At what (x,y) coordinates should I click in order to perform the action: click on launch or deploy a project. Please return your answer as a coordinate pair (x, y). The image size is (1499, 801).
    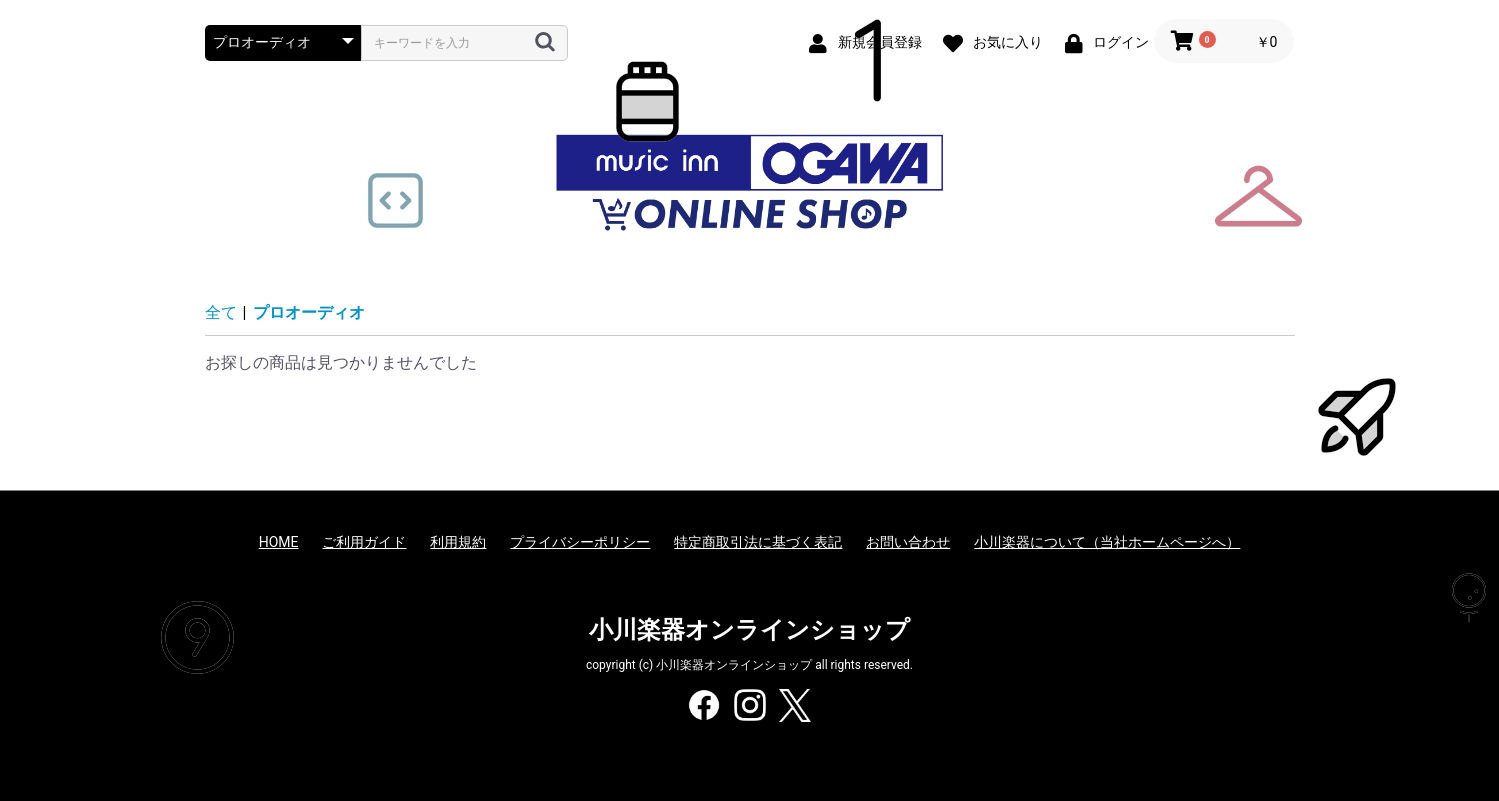
    Looking at the image, I should click on (1358, 415).